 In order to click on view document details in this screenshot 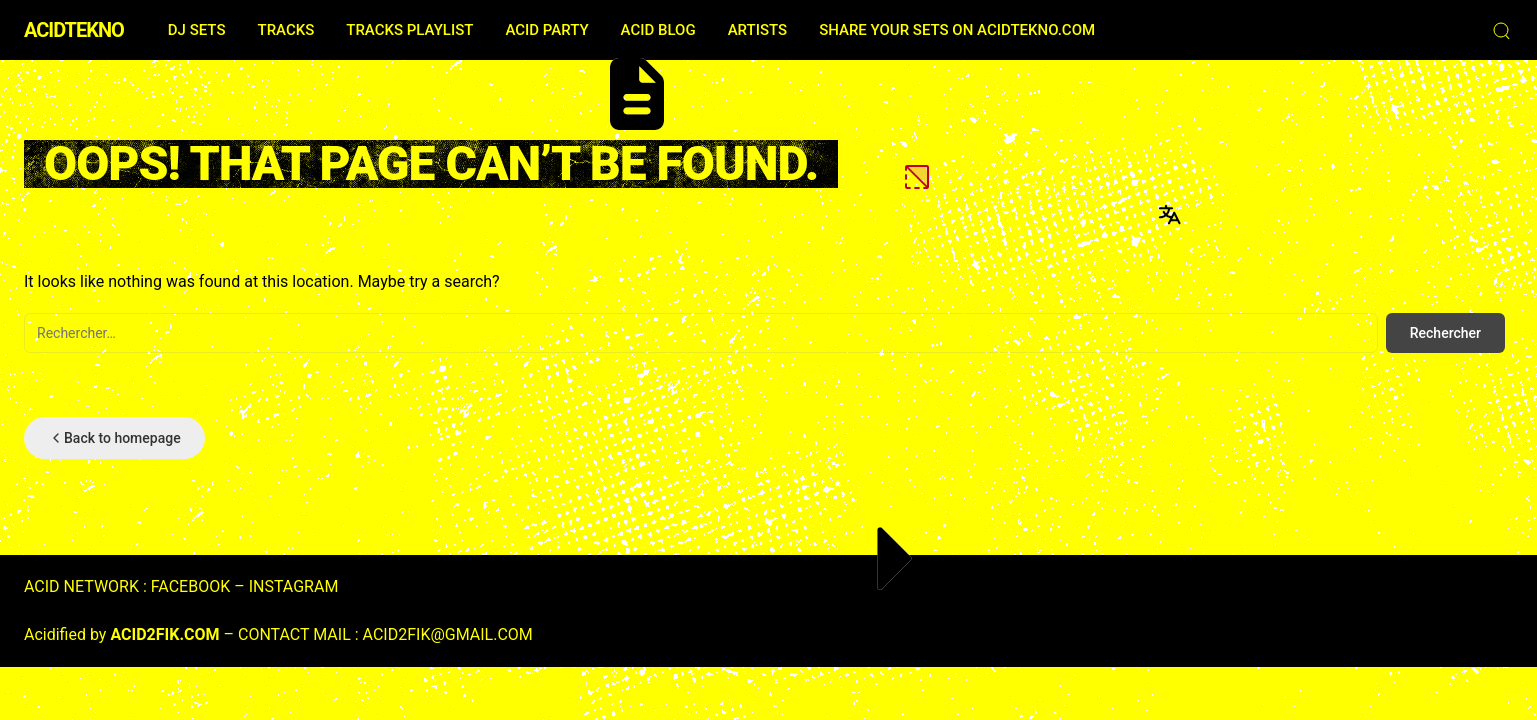, I will do `click(637, 94)`.